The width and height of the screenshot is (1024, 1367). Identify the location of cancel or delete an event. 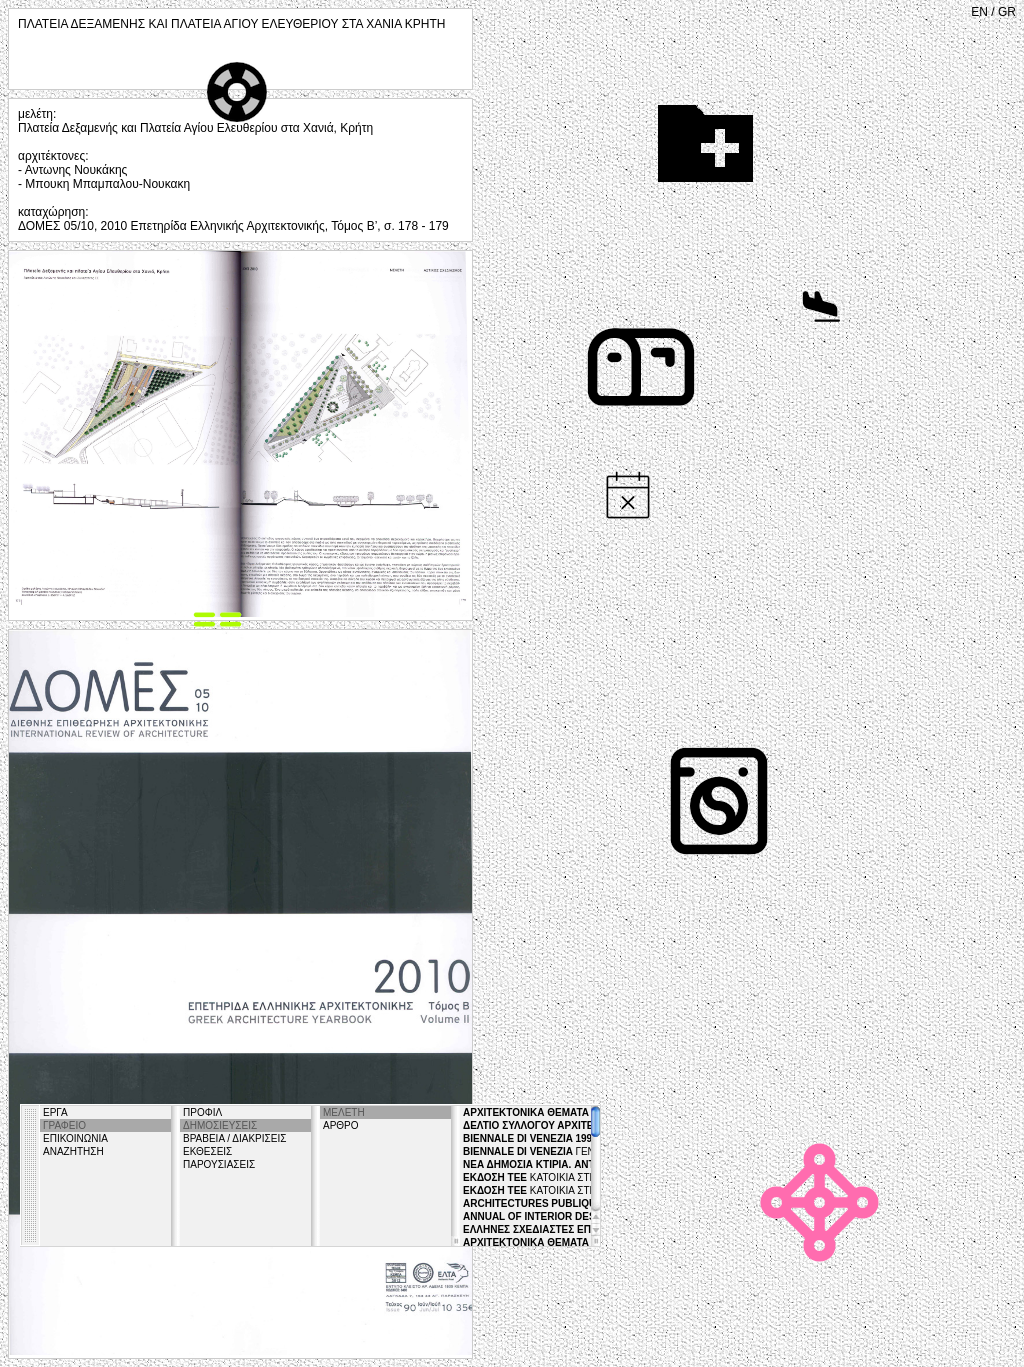
(628, 497).